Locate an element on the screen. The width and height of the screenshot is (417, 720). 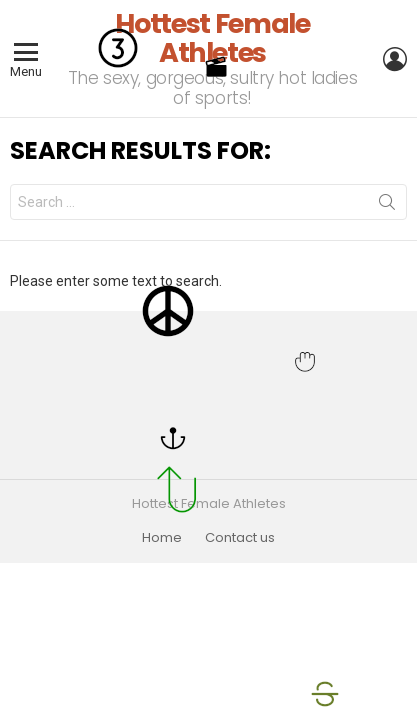
indicates step three in a multi-step process is located at coordinates (118, 48).